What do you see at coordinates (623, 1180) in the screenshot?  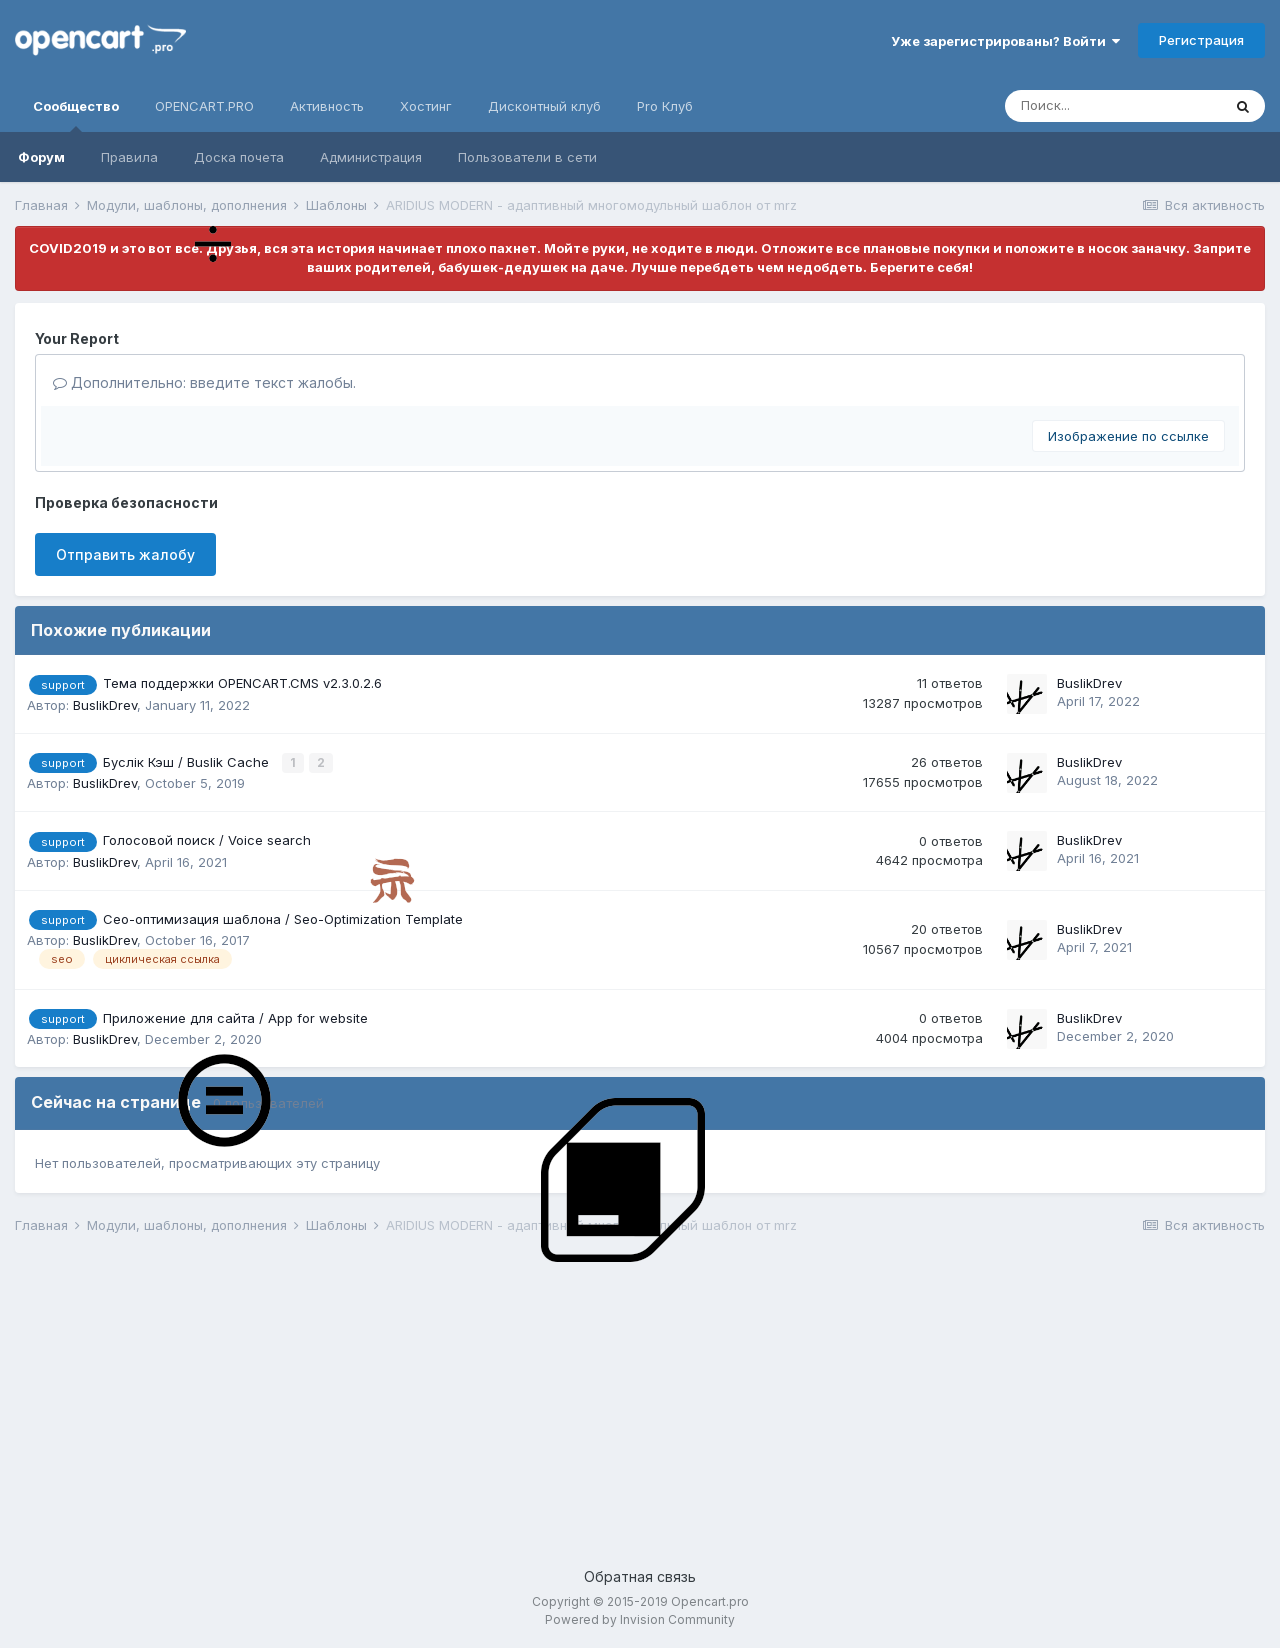 I see `jetbrains company logo` at bounding box center [623, 1180].